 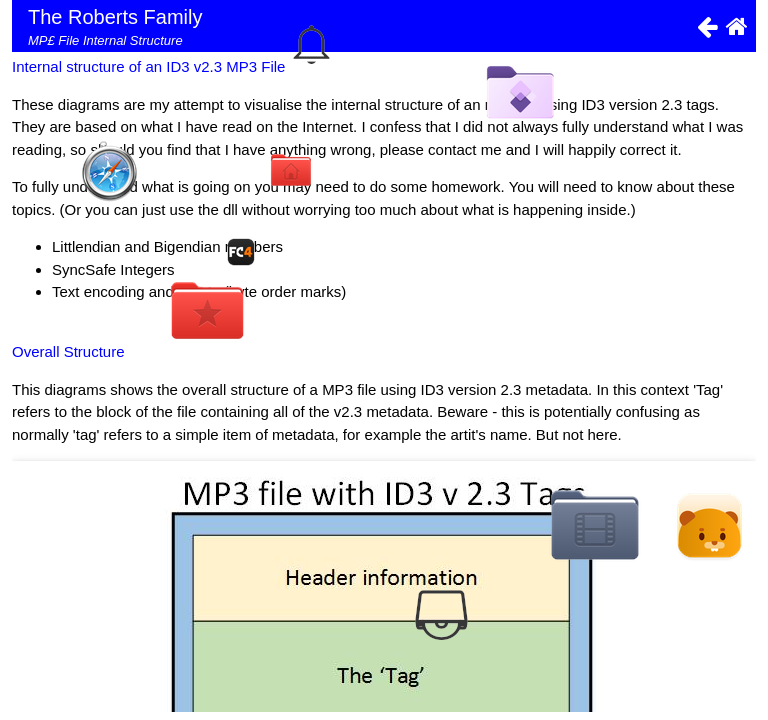 What do you see at coordinates (241, 252) in the screenshot?
I see `launch far cry 4 game` at bounding box center [241, 252].